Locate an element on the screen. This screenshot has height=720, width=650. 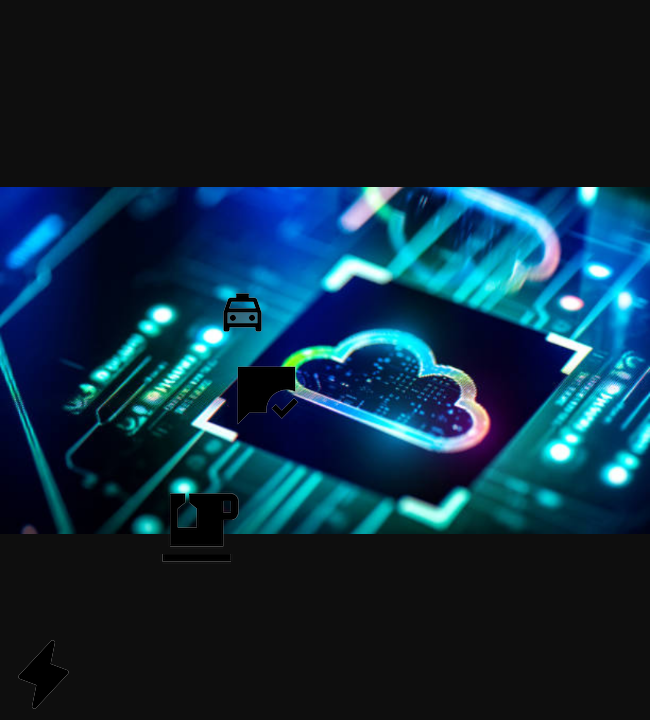
access food and beverage emoji category is located at coordinates (200, 527).